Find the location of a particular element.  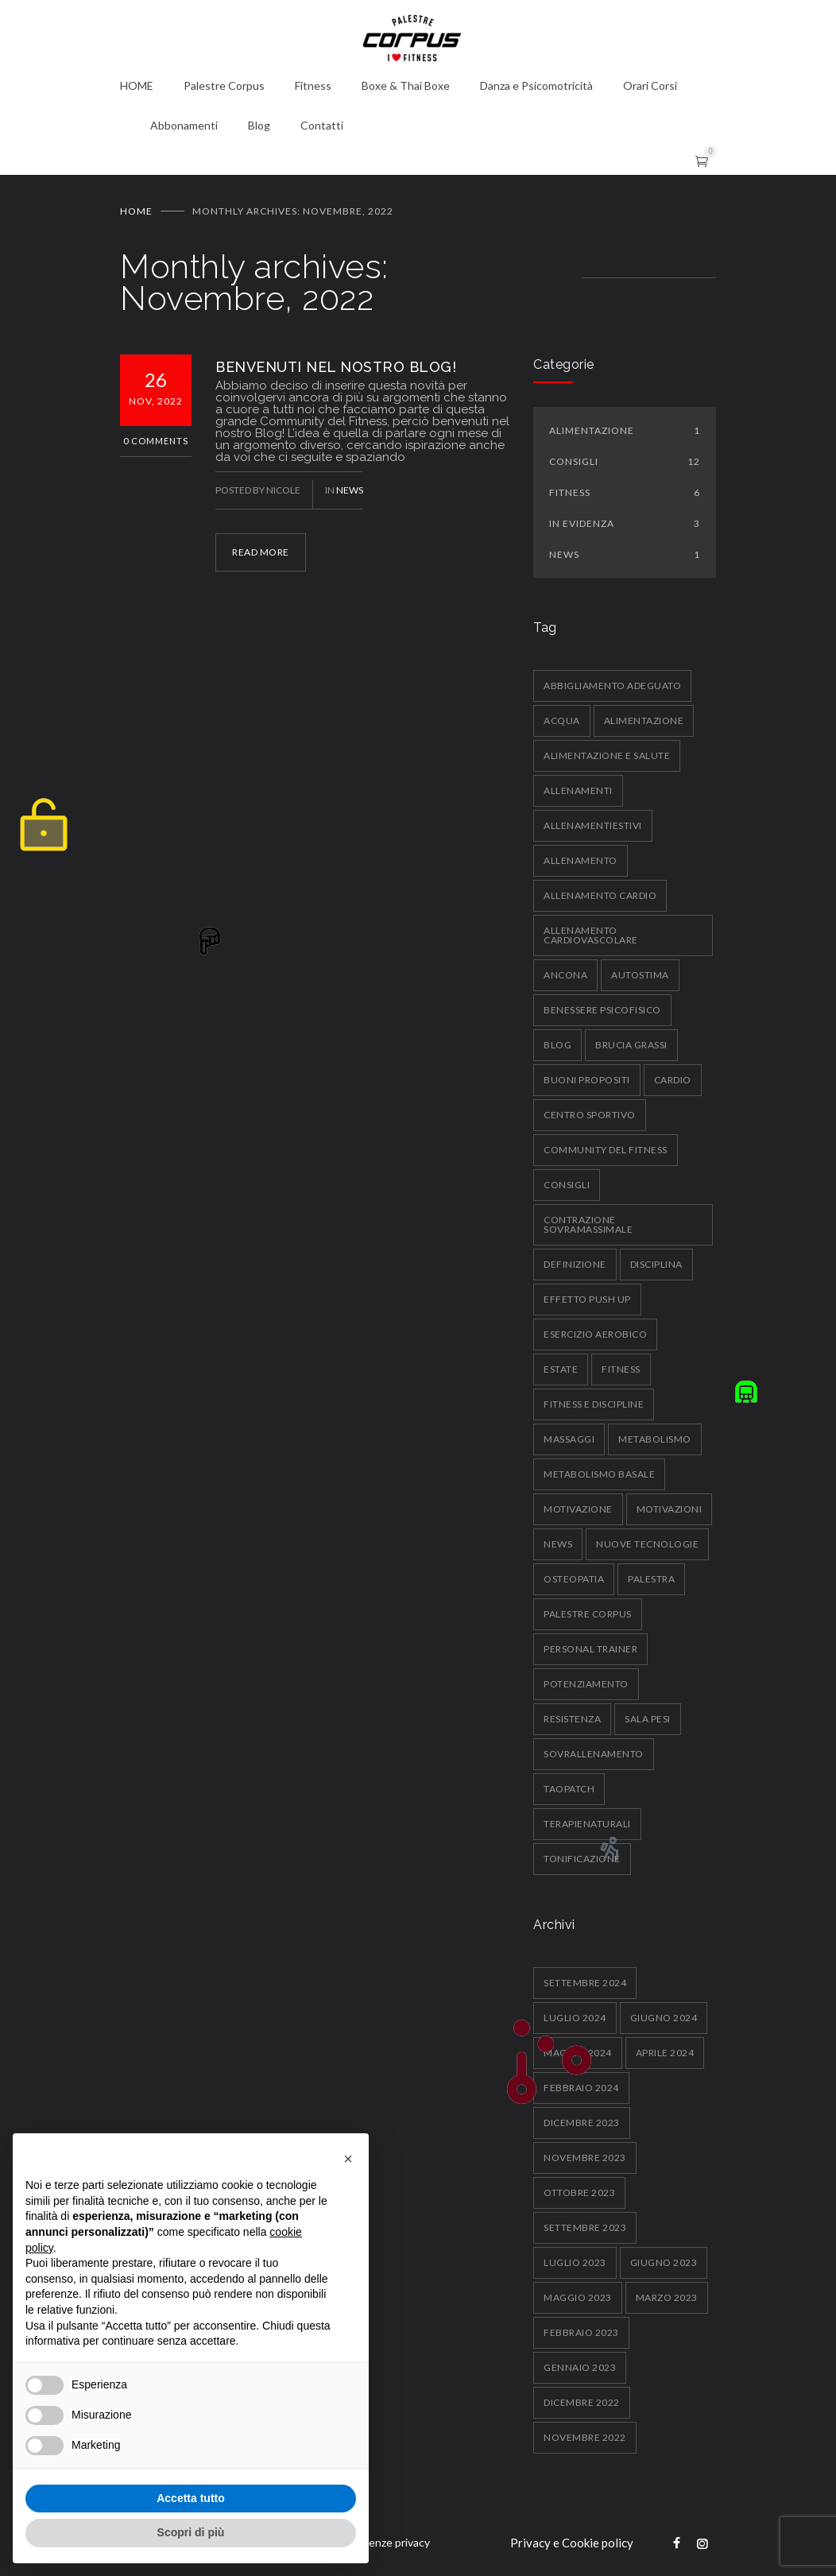

scroll down for more content is located at coordinates (210, 941).